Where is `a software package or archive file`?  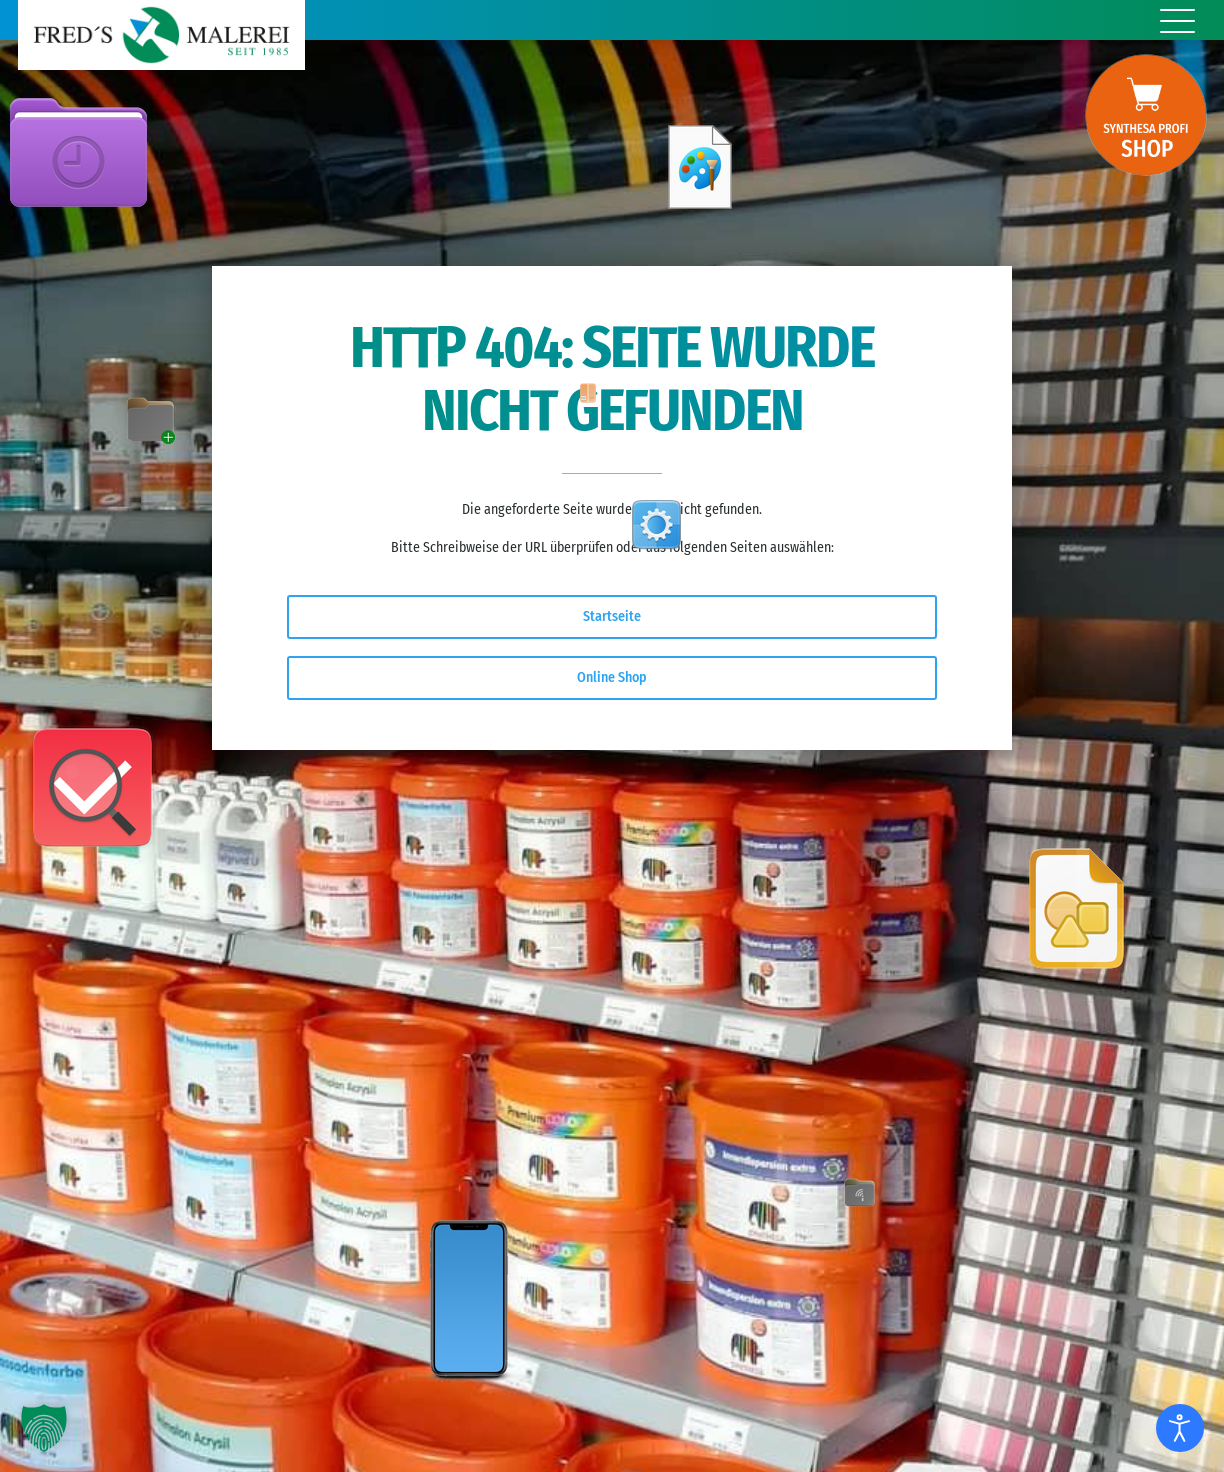
a software package or archive file is located at coordinates (588, 393).